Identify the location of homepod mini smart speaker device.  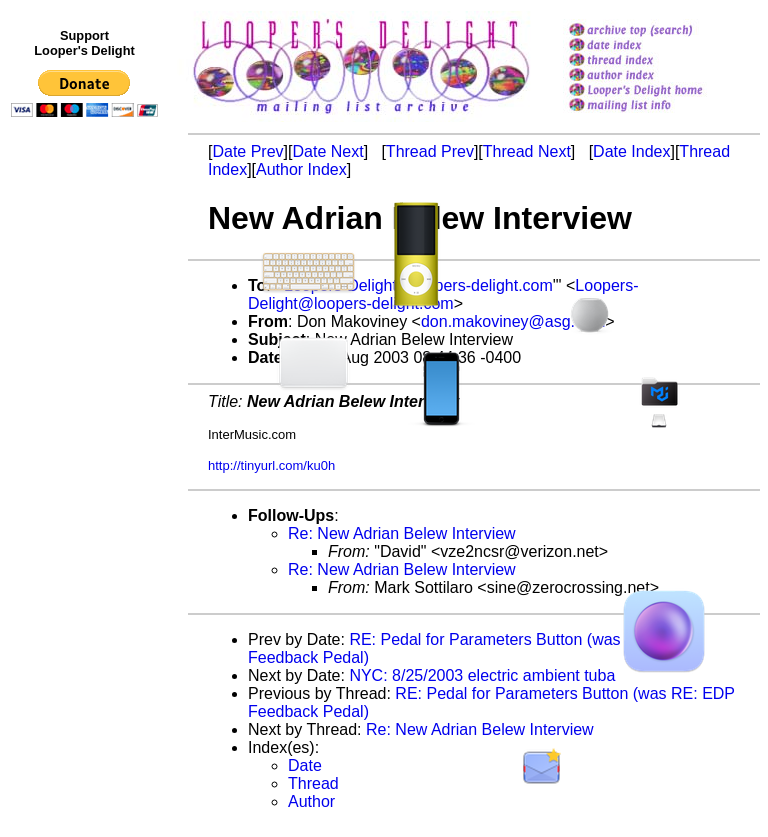
(589, 318).